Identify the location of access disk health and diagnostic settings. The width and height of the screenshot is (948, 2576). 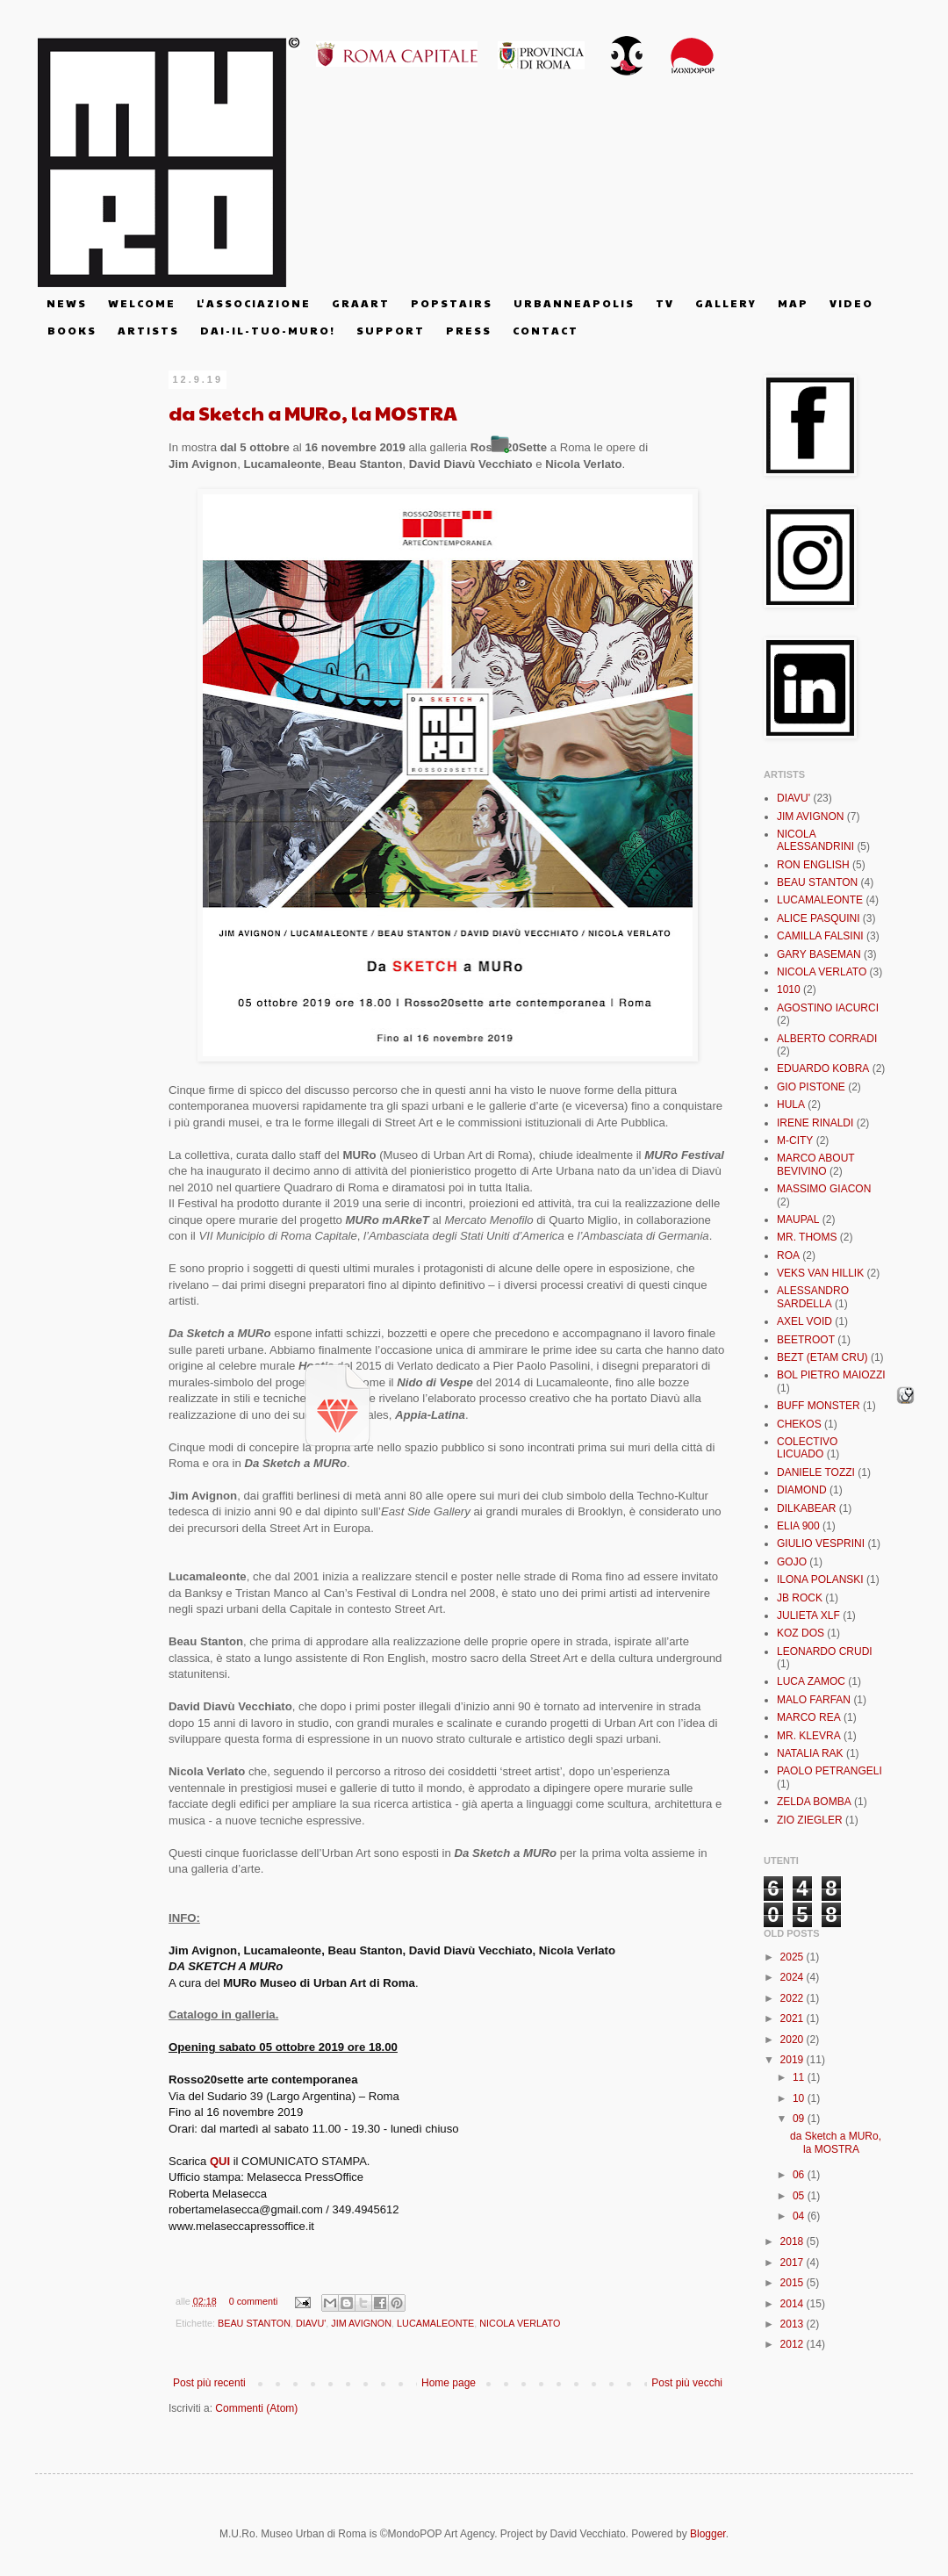
(905, 1395).